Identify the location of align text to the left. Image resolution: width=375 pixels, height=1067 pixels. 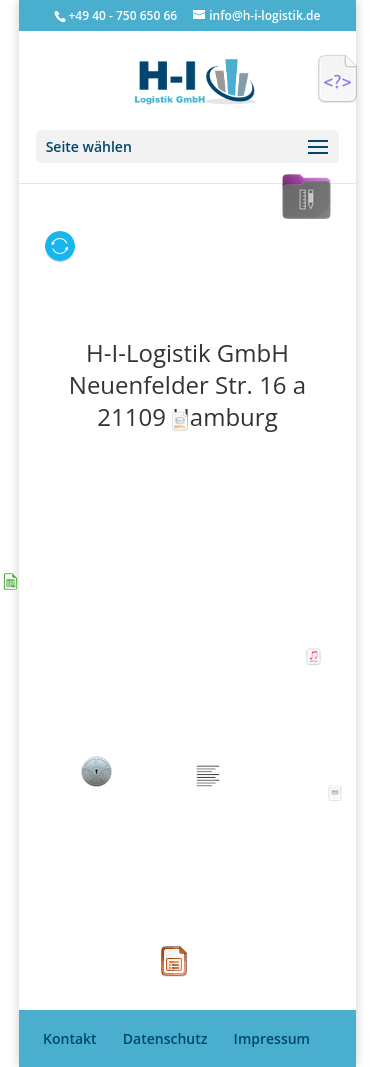
(208, 776).